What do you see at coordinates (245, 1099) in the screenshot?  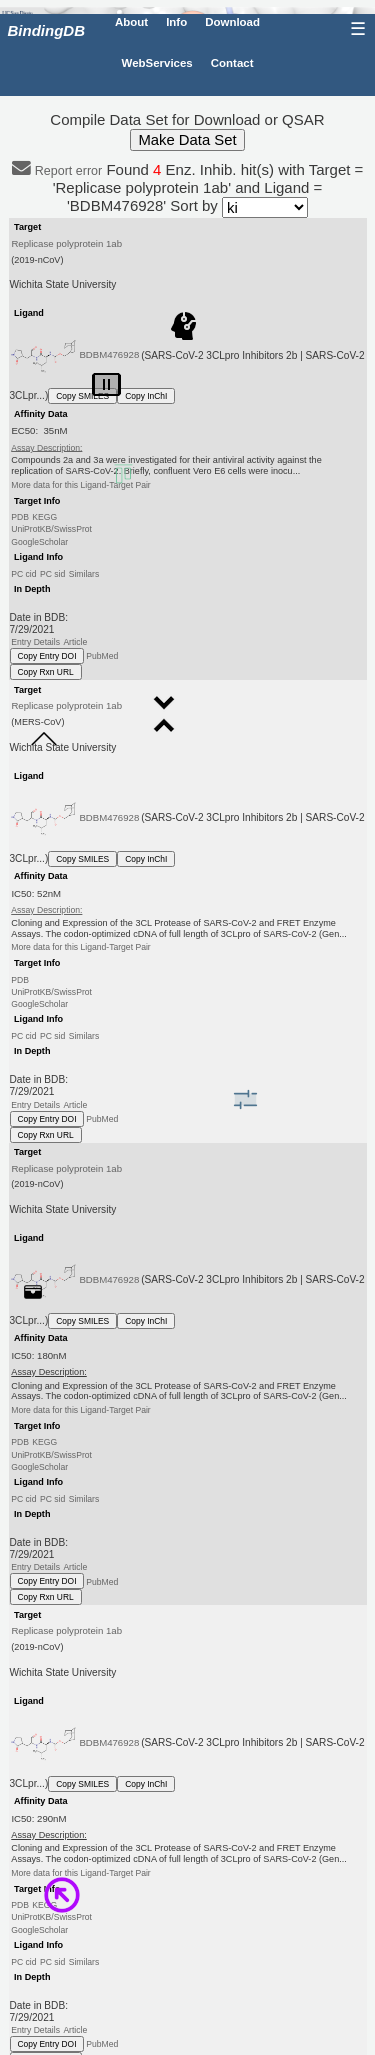 I see `adjust settings or preferences` at bounding box center [245, 1099].